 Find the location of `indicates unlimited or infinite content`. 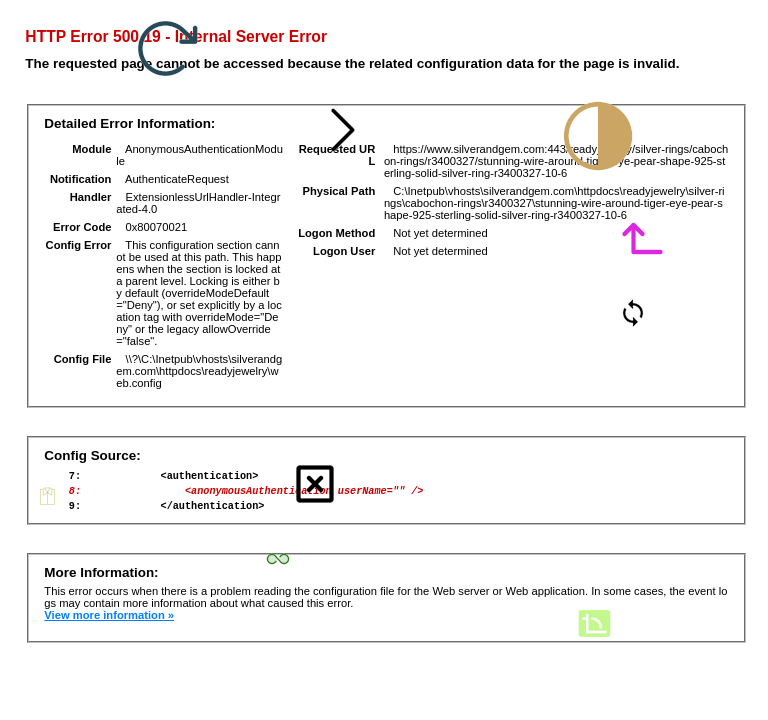

indicates unlimited or infinite content is located at coordinates (278, 559).